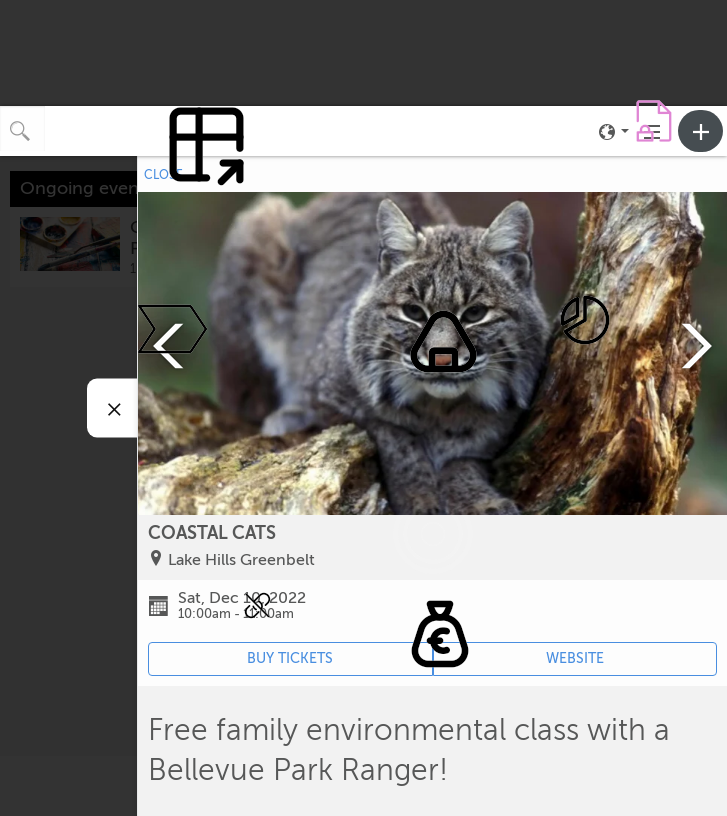 Image resolution: width=727 pixels, height=816 pixels. I want to click on unlink or disconnect a linked item, so click(257, 605).